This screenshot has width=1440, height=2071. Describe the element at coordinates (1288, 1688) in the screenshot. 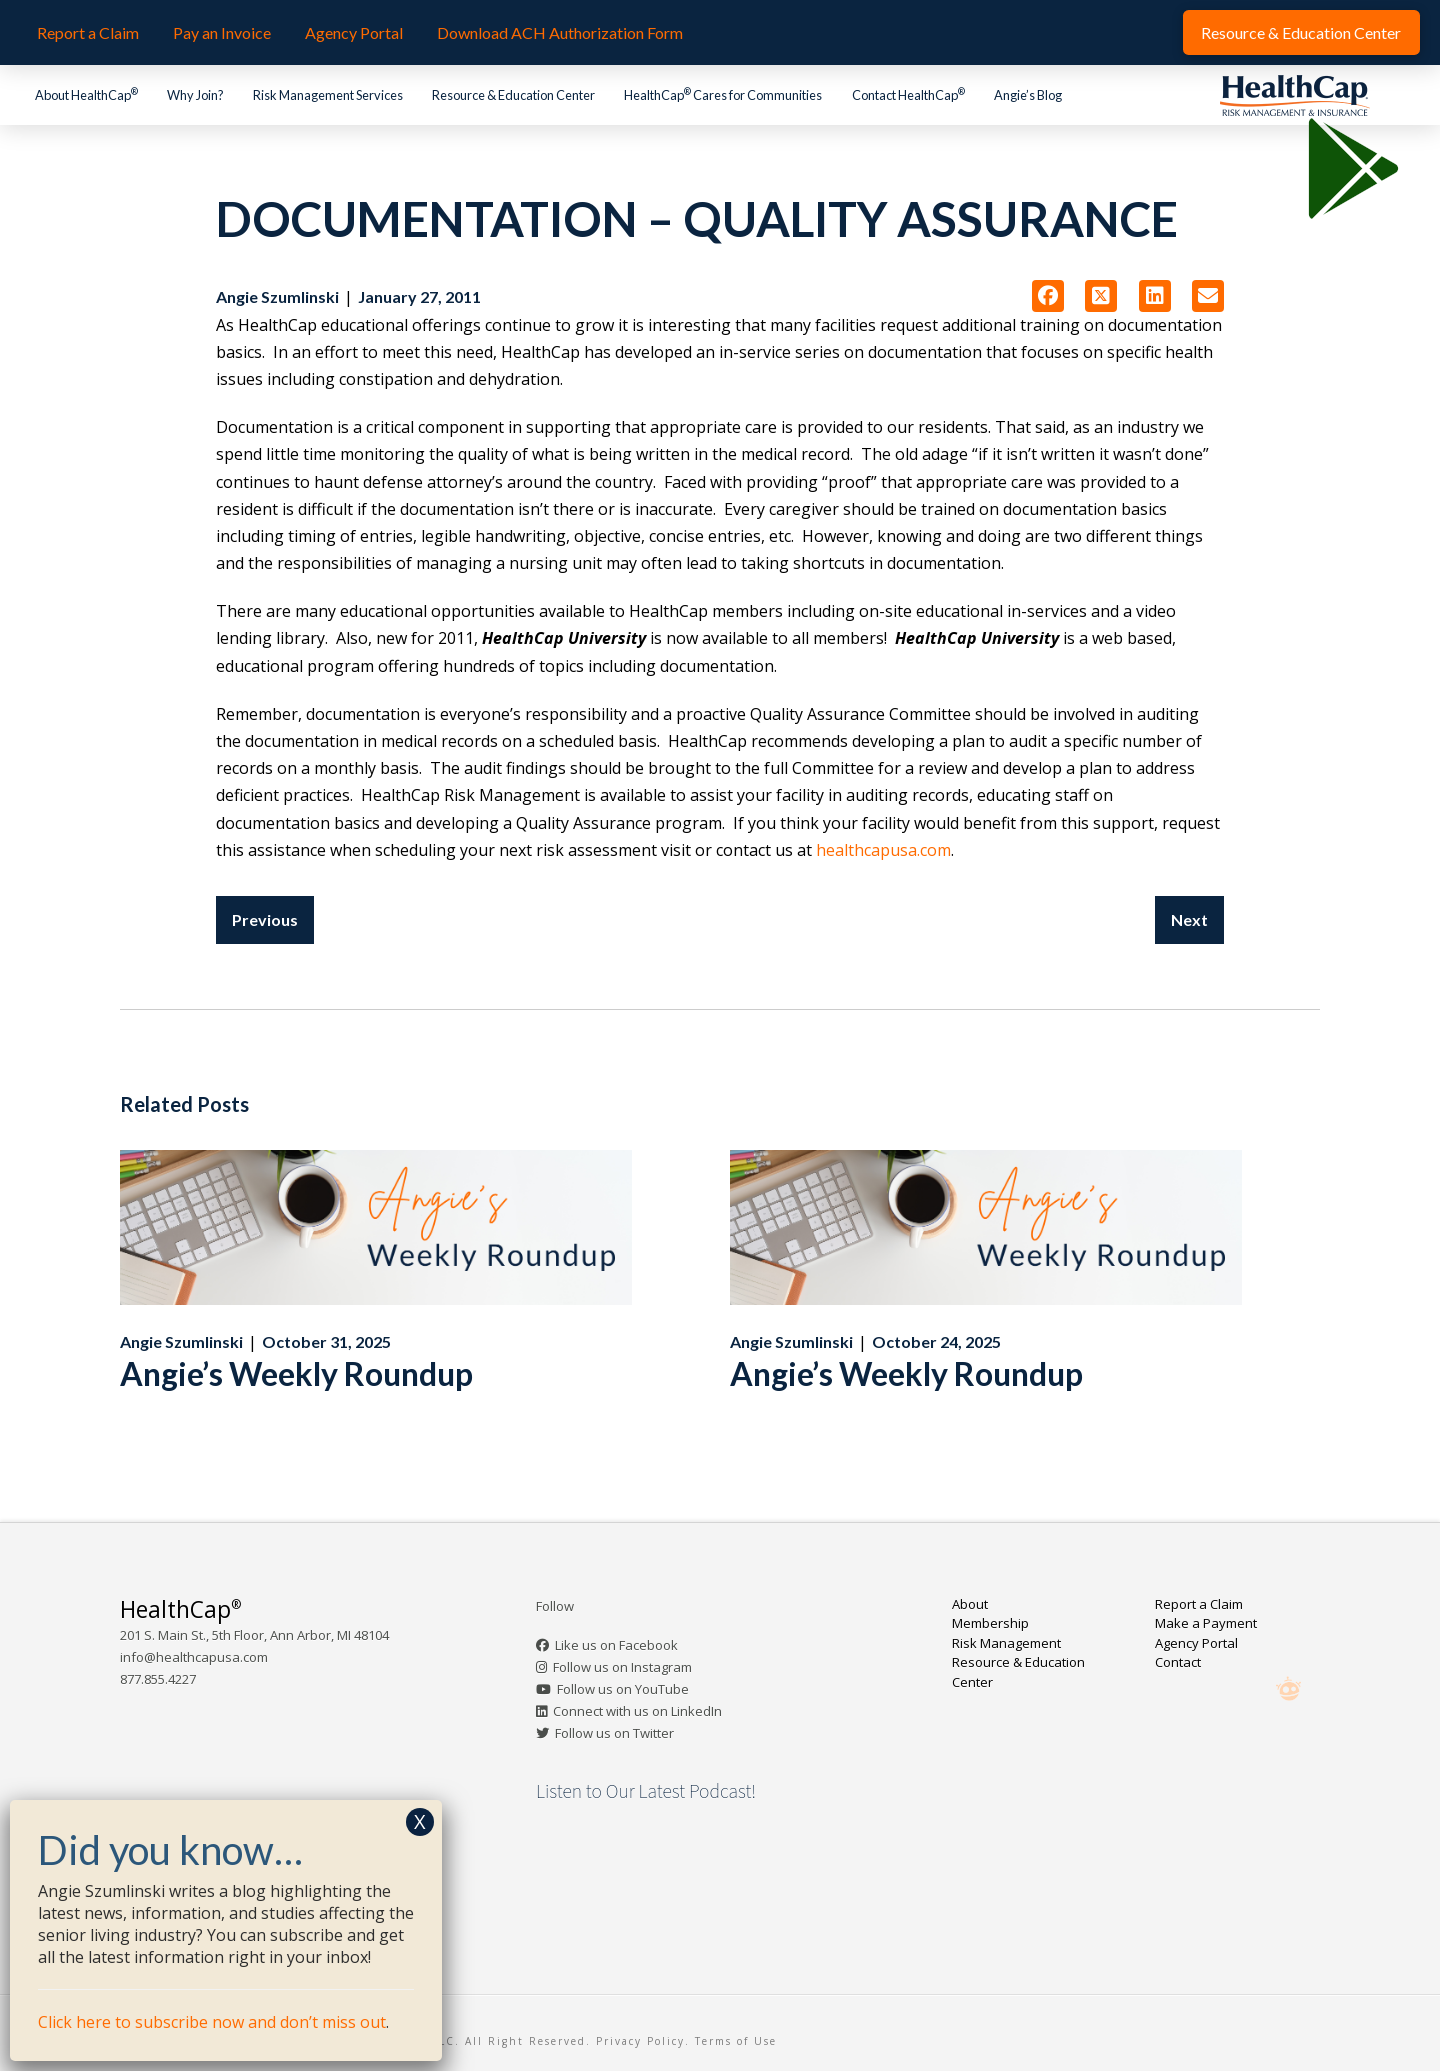

I see `visit freepik website` at that location.